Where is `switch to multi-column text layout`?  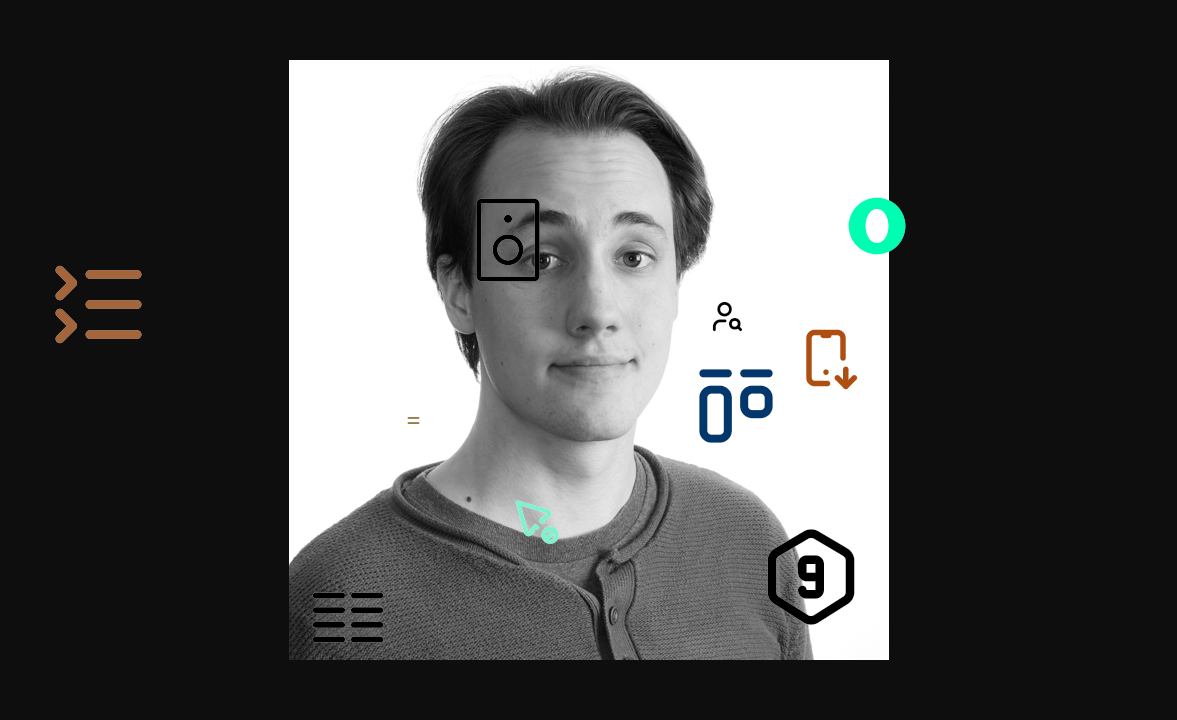
switch to multi-column text layout is located at coordinates (348, 619).